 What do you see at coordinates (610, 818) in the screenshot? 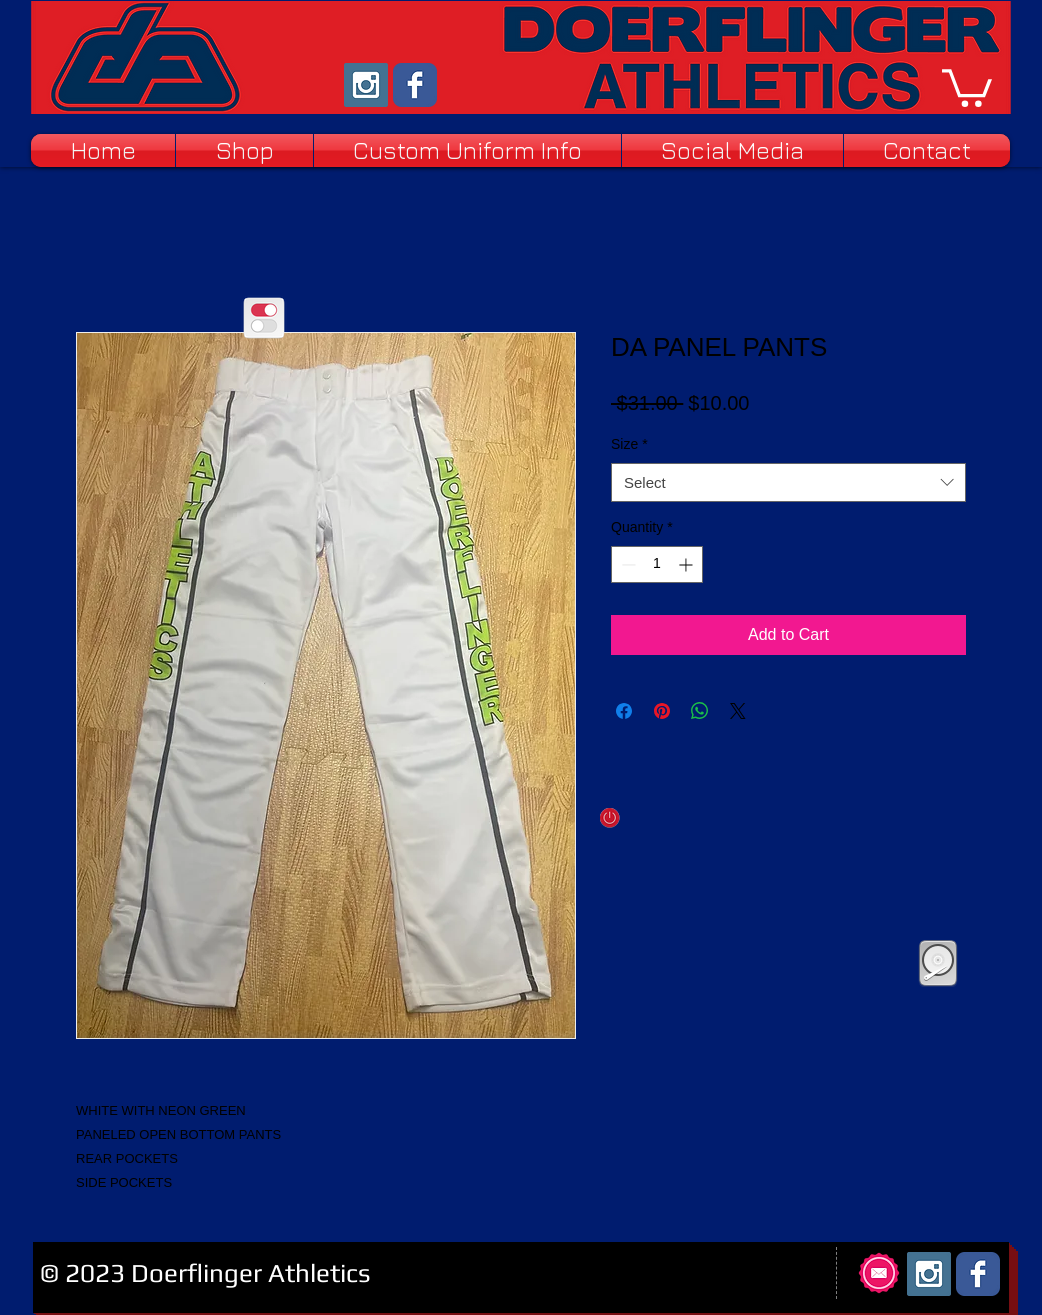
I see `shut down or power off the system` at bounding box center [610, 818].